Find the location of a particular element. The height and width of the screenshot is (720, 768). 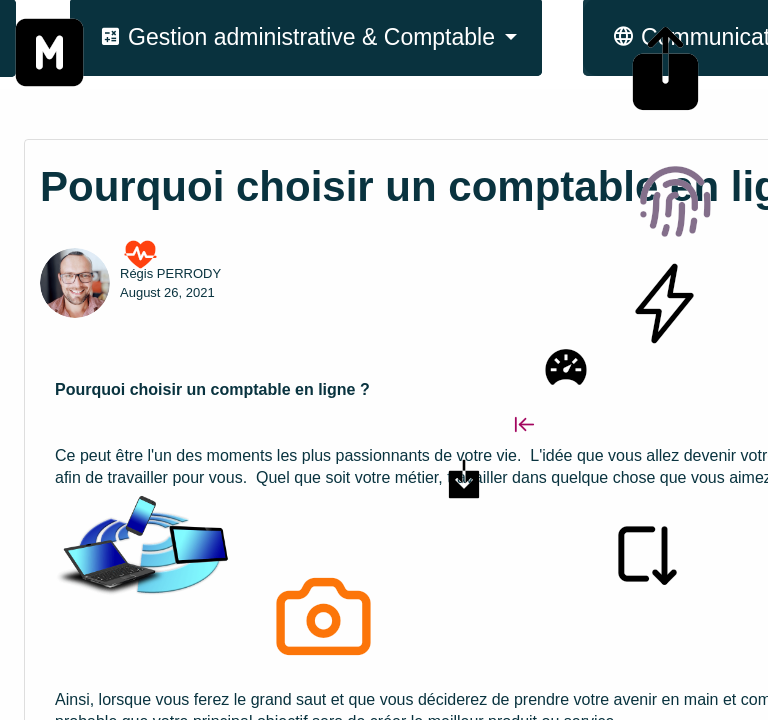

take a photo is located at coordinates (323, 616).